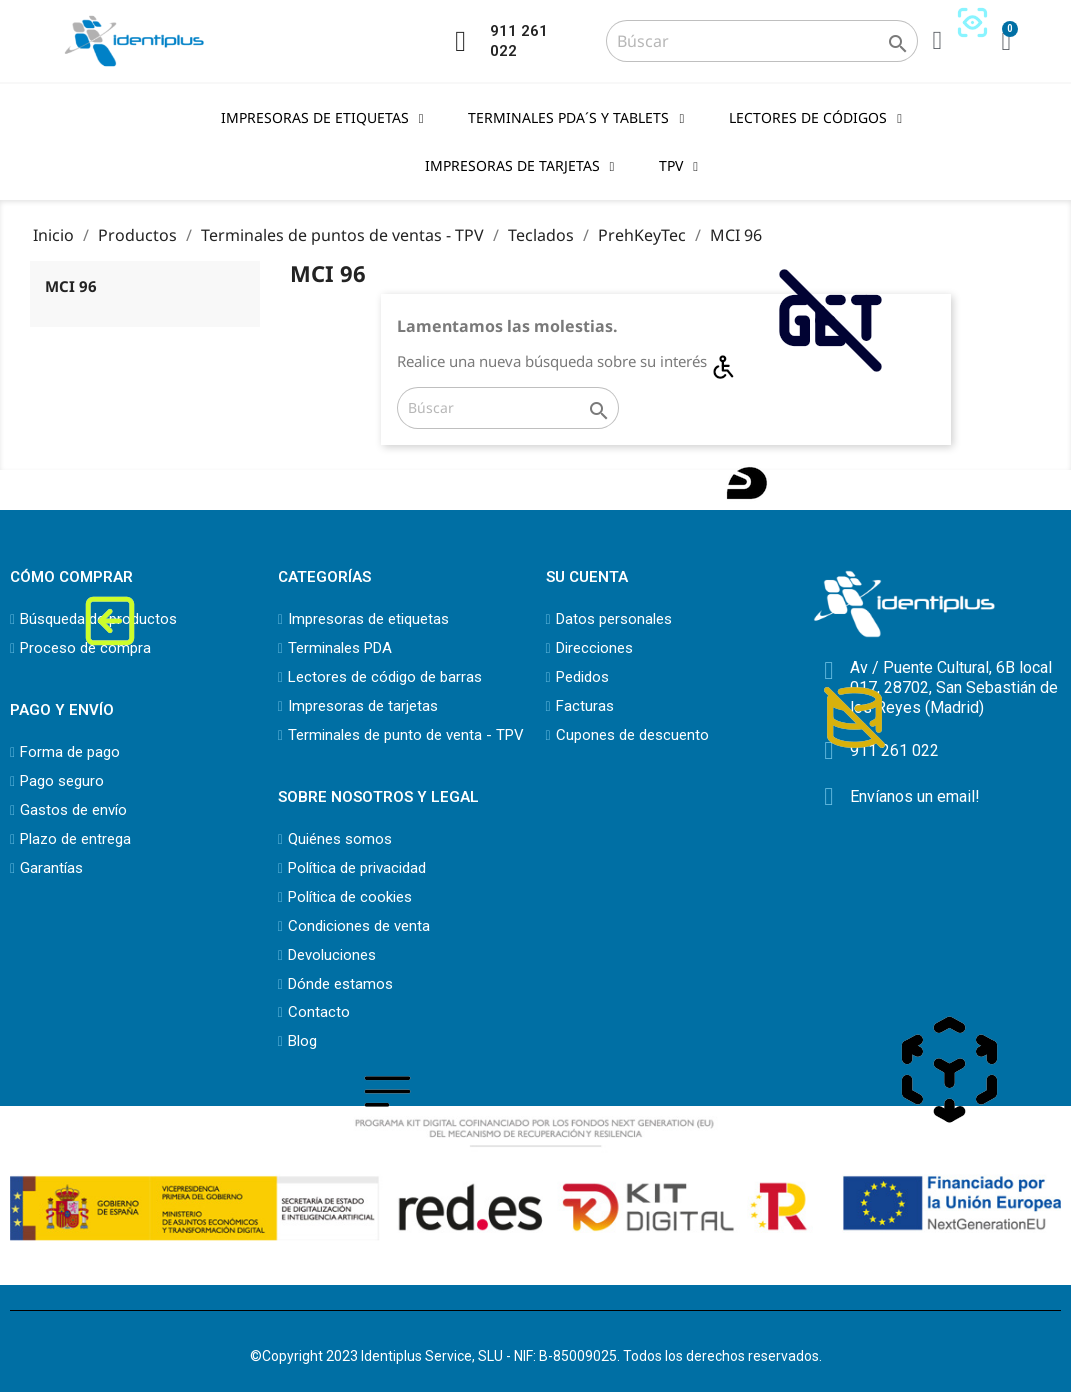 This screenshot has width=1071, height=1392. What do you see at coordinates (110, 621) in the screenshot?
I see `go back to the previous screen` at bounding box center [110, 621].